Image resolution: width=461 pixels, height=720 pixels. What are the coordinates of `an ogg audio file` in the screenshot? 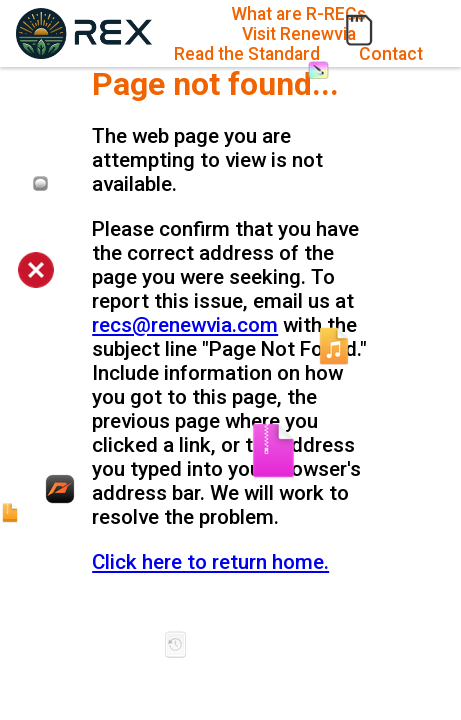 It's located at (334, 346).